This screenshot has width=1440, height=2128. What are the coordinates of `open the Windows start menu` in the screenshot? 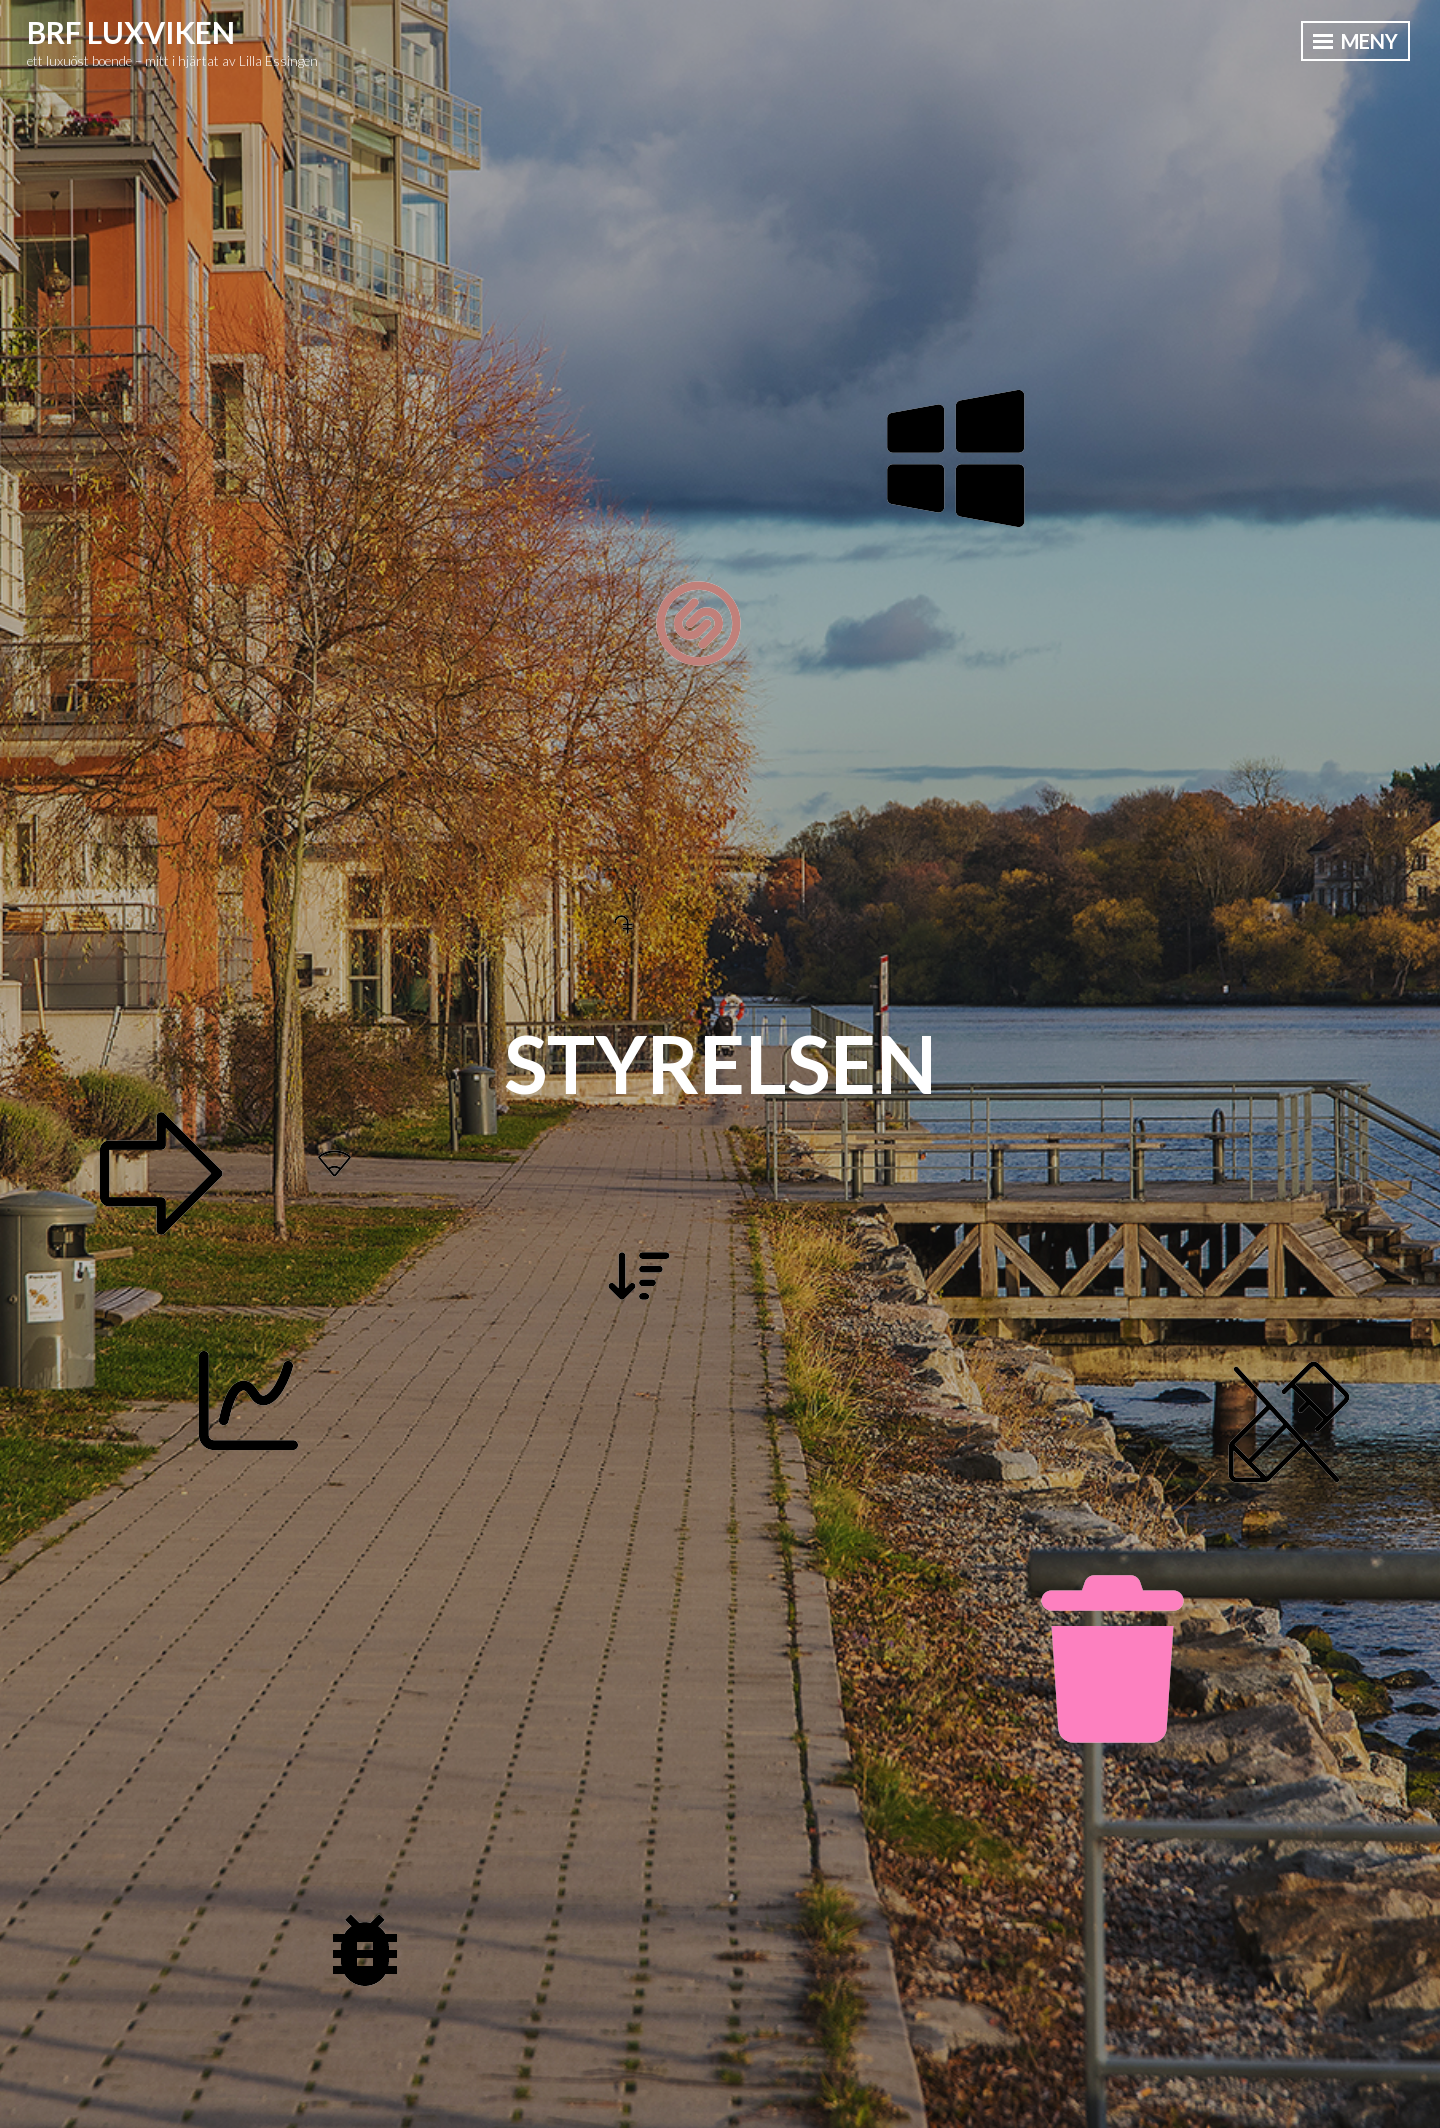 It's located at (961, 458).